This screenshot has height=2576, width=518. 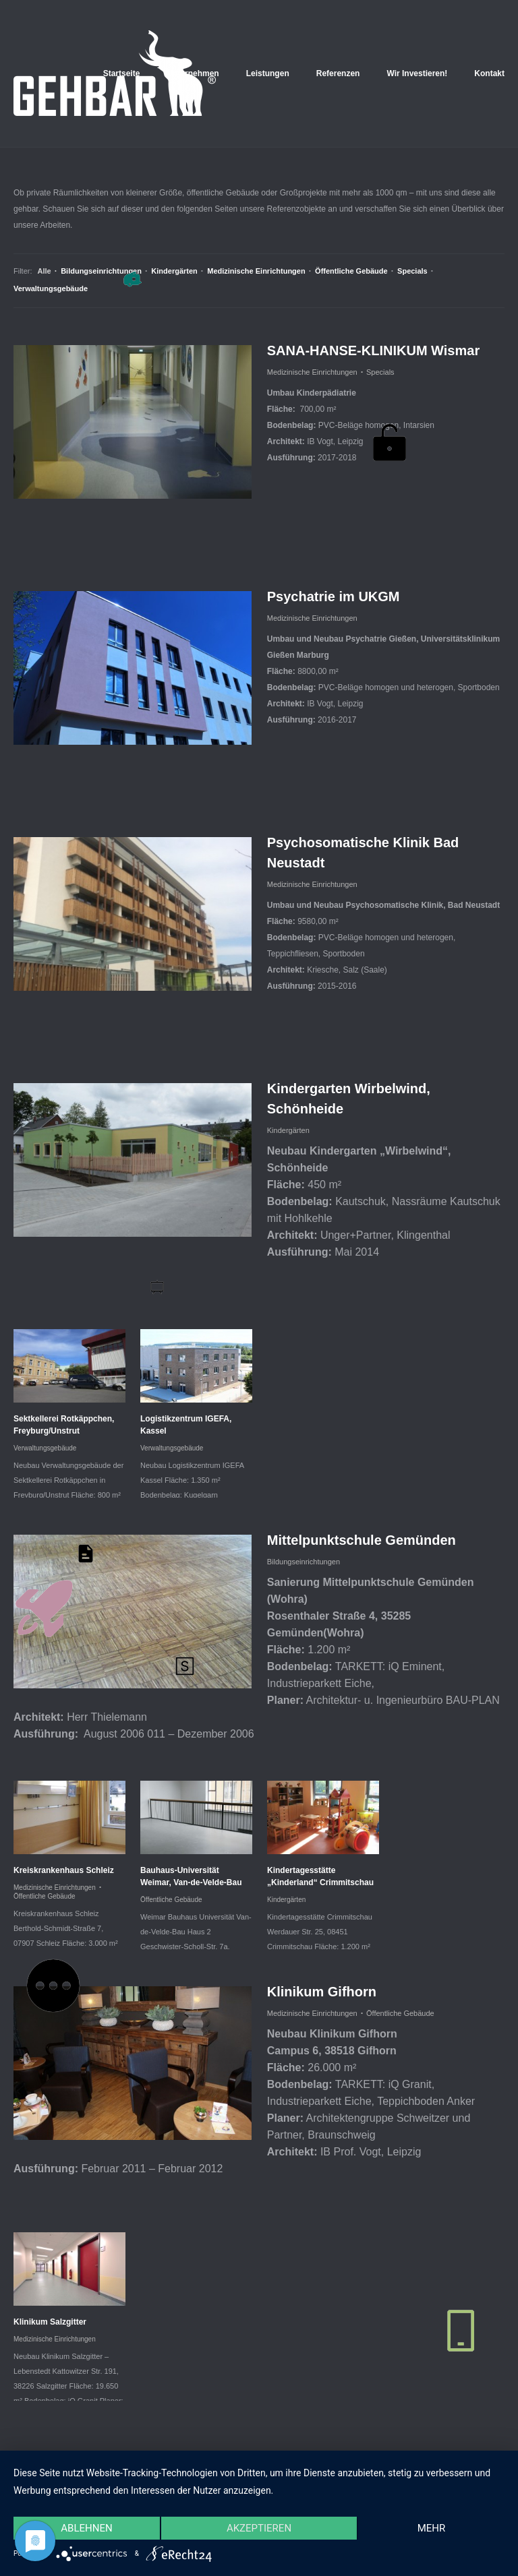 What do you see at coordinates (389, 444) in the screenshot?
I see `unlock or access secured content` at bounding box center [389, 444].